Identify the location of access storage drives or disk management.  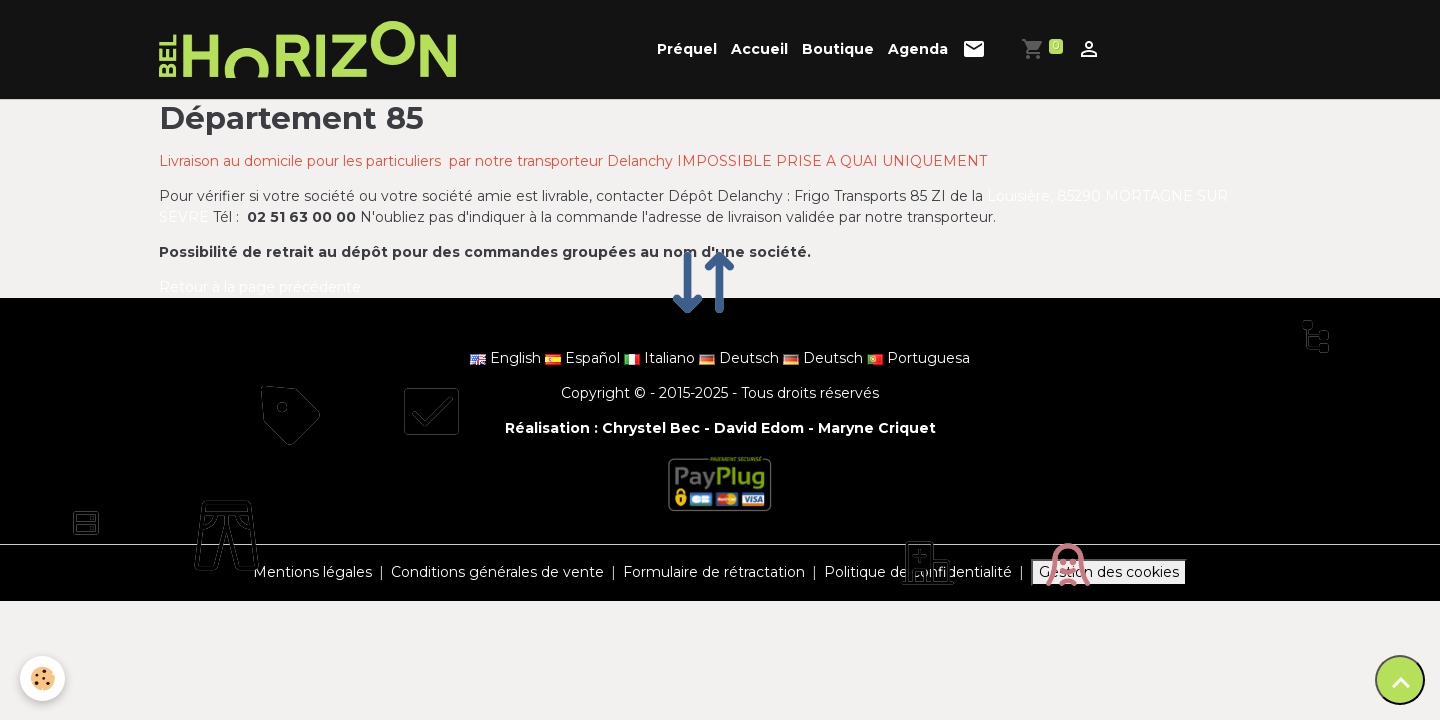
(86, 523).